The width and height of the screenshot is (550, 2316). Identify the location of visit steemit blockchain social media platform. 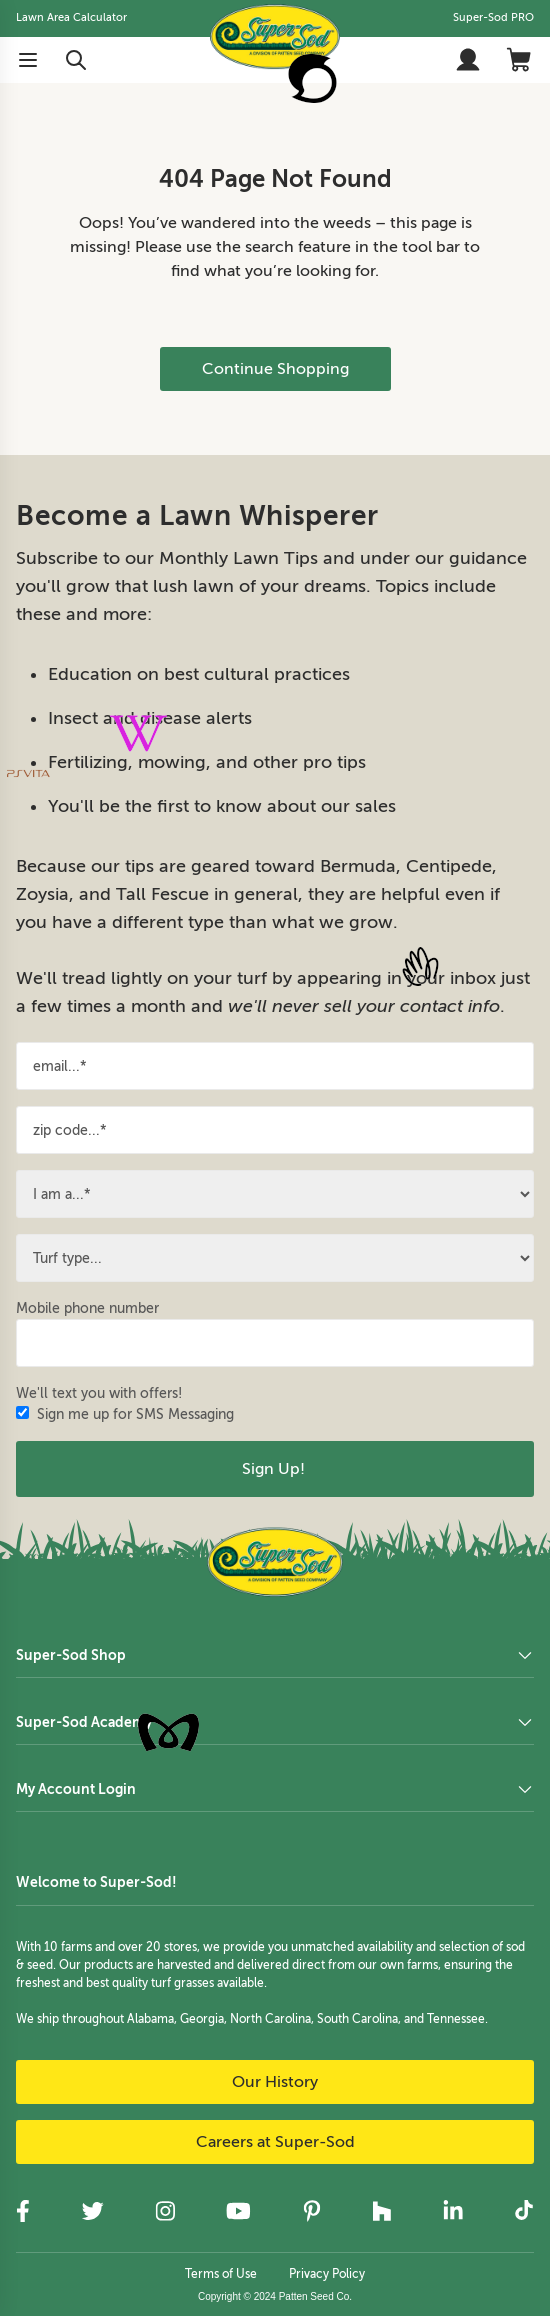
(312, 78).